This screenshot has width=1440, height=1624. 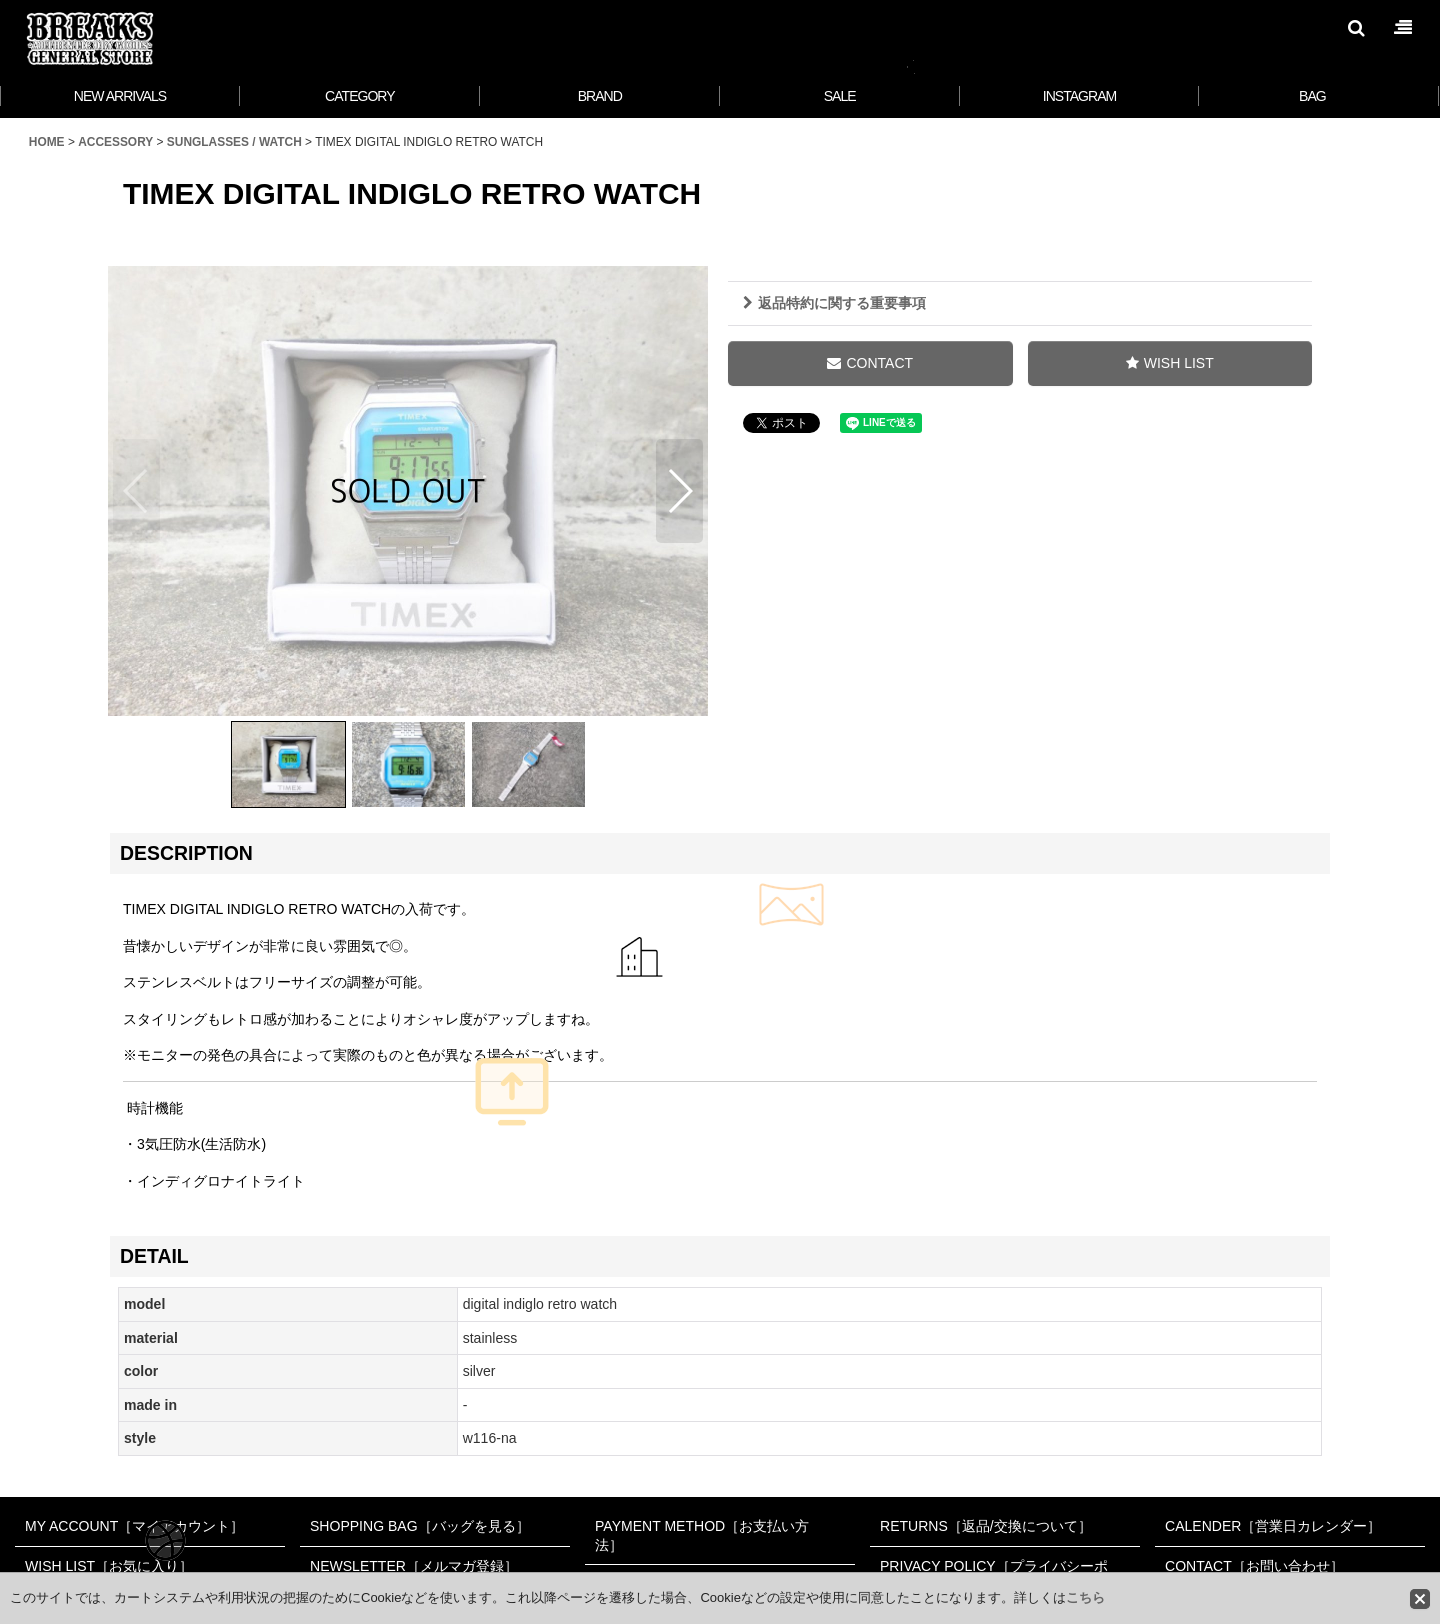 What do you see at coordinates (512, 1089) in the screenshot?
I see `upload file to display or screen` at bounding box center [512, 1089].